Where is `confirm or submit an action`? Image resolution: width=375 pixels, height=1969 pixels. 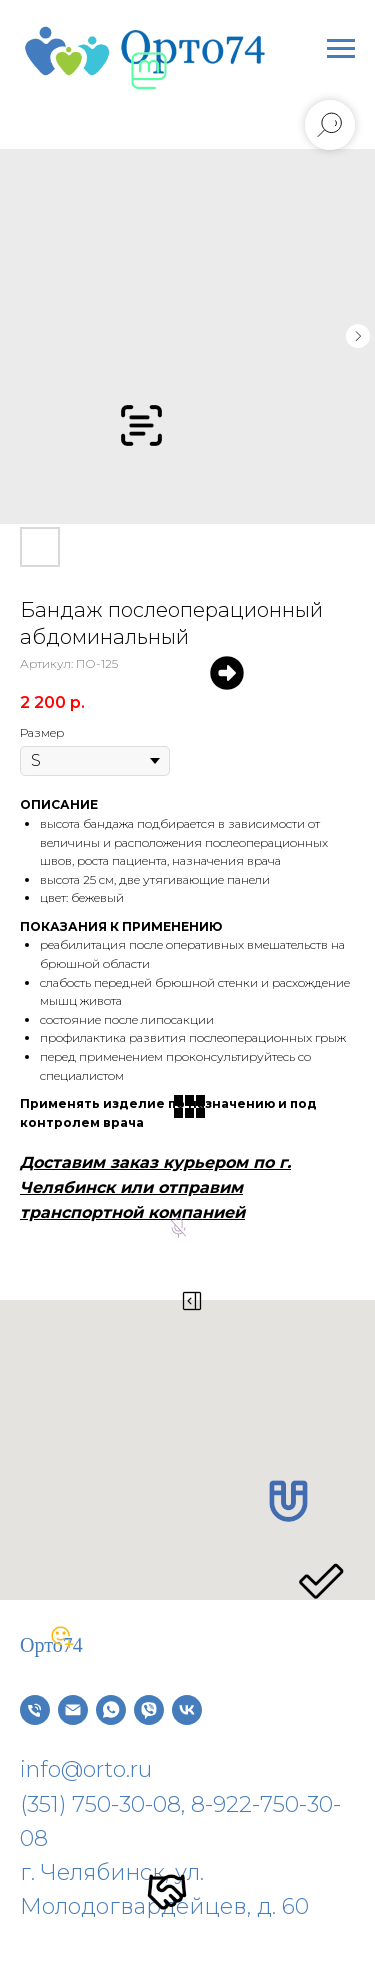 confirm or submit an action is located at coordinates (320, 1580).